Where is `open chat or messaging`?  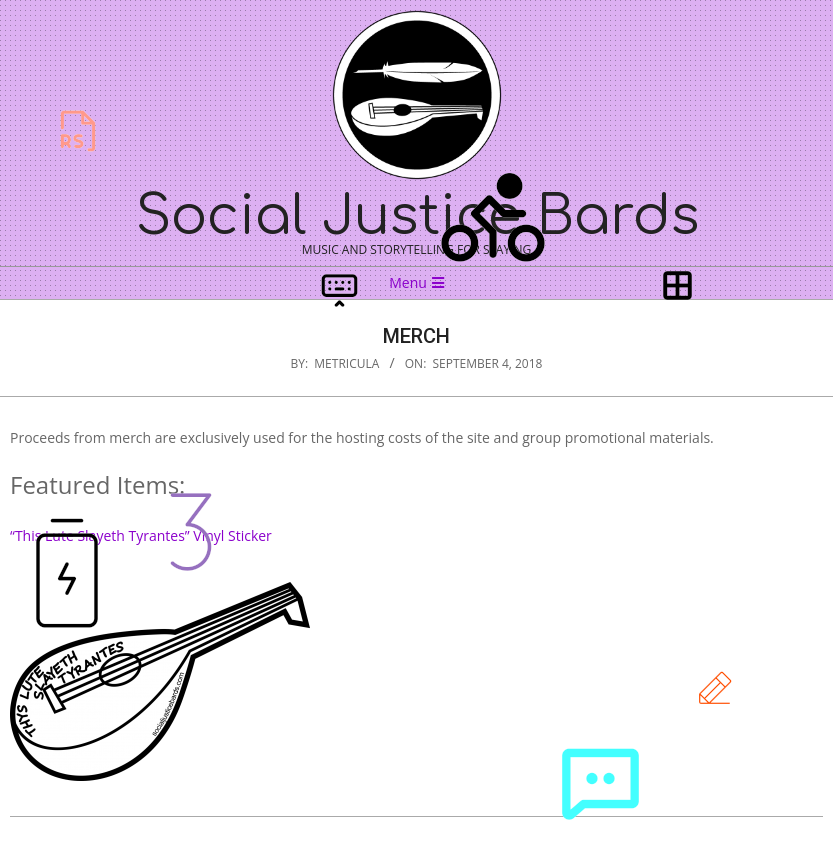 open chat or messaging is located at coordinates (600, 778).